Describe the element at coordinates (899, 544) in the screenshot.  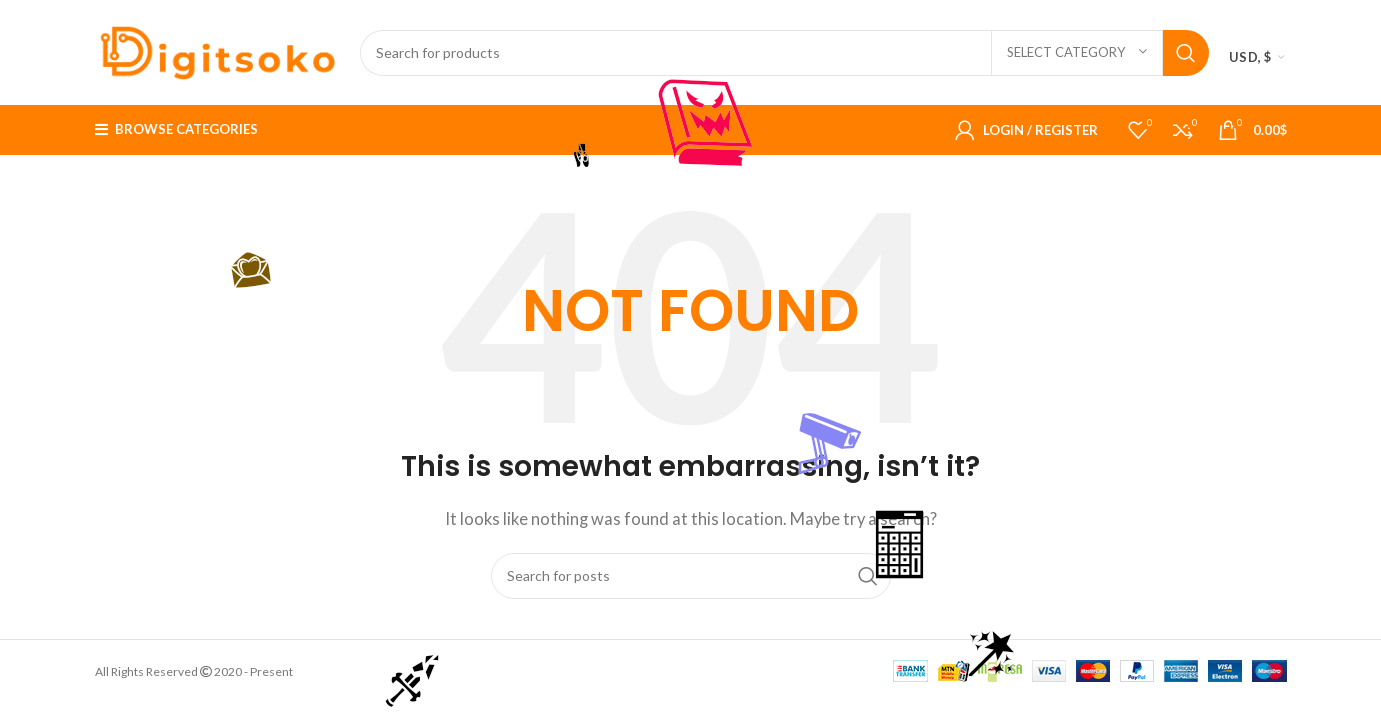
I see `open the calculator app` at that location.